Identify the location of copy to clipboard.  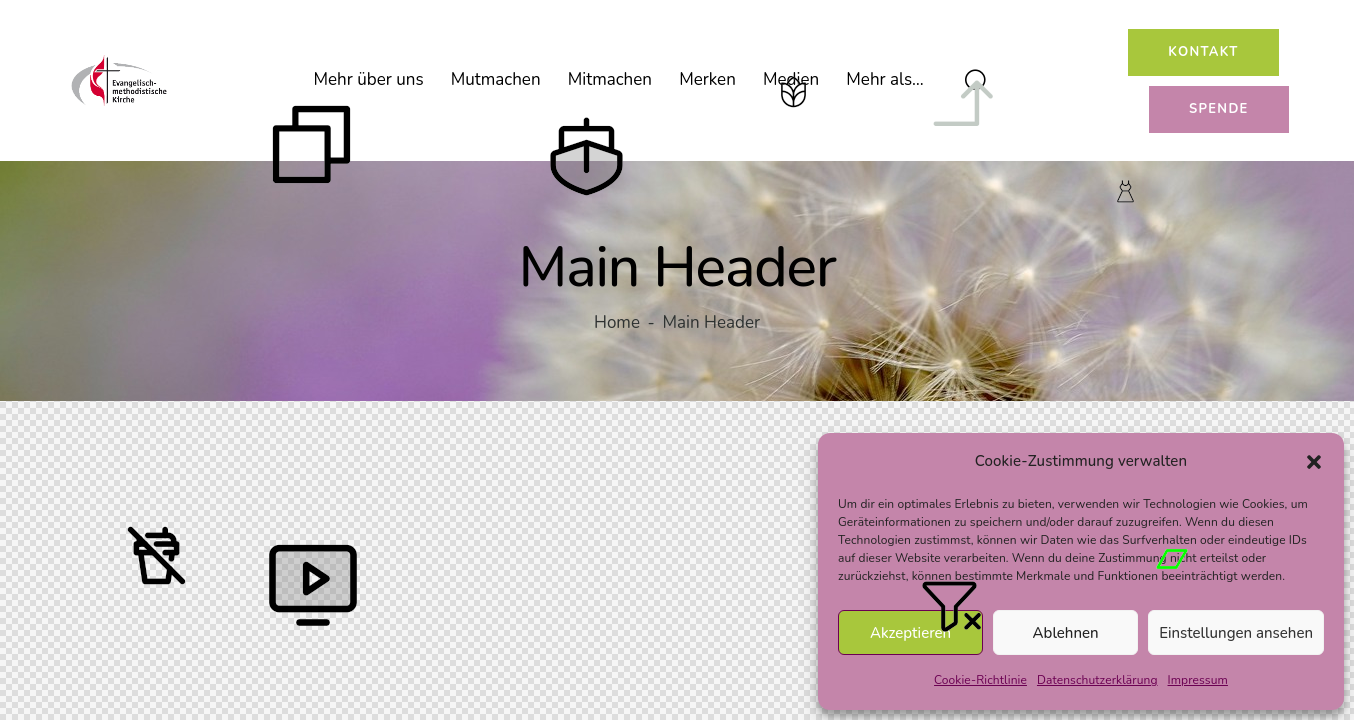
(311, 144).